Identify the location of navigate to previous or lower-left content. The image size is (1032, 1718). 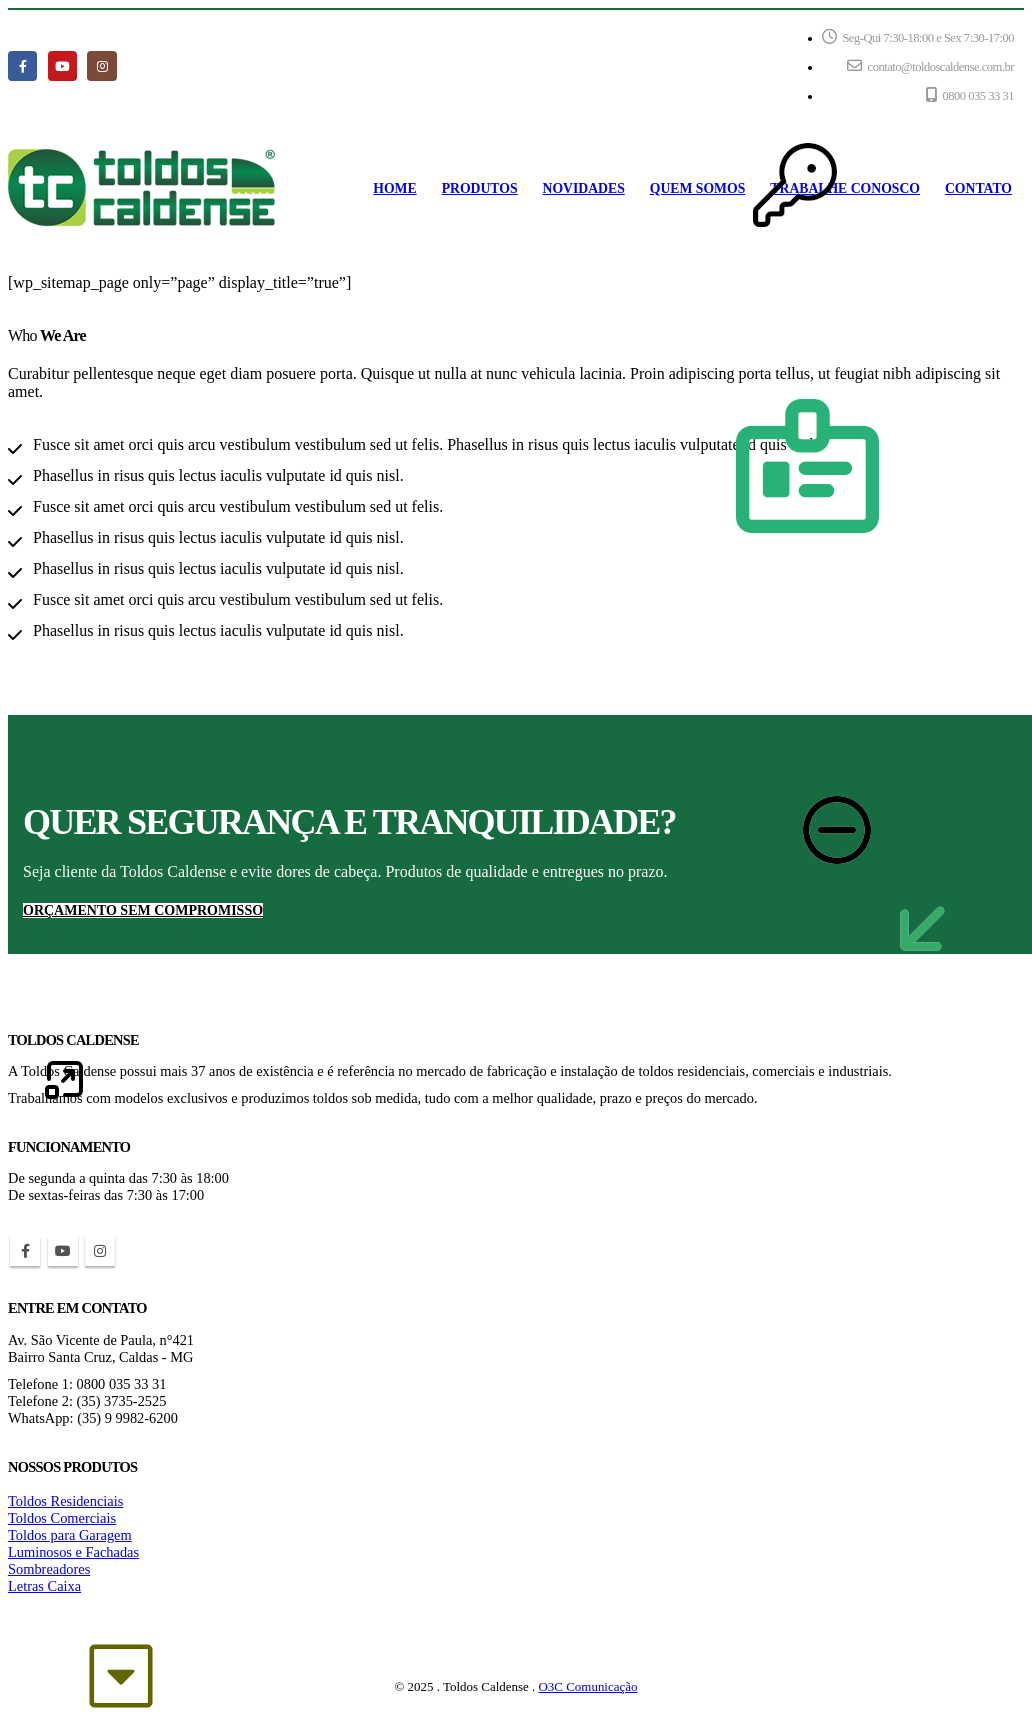
(922, 928).